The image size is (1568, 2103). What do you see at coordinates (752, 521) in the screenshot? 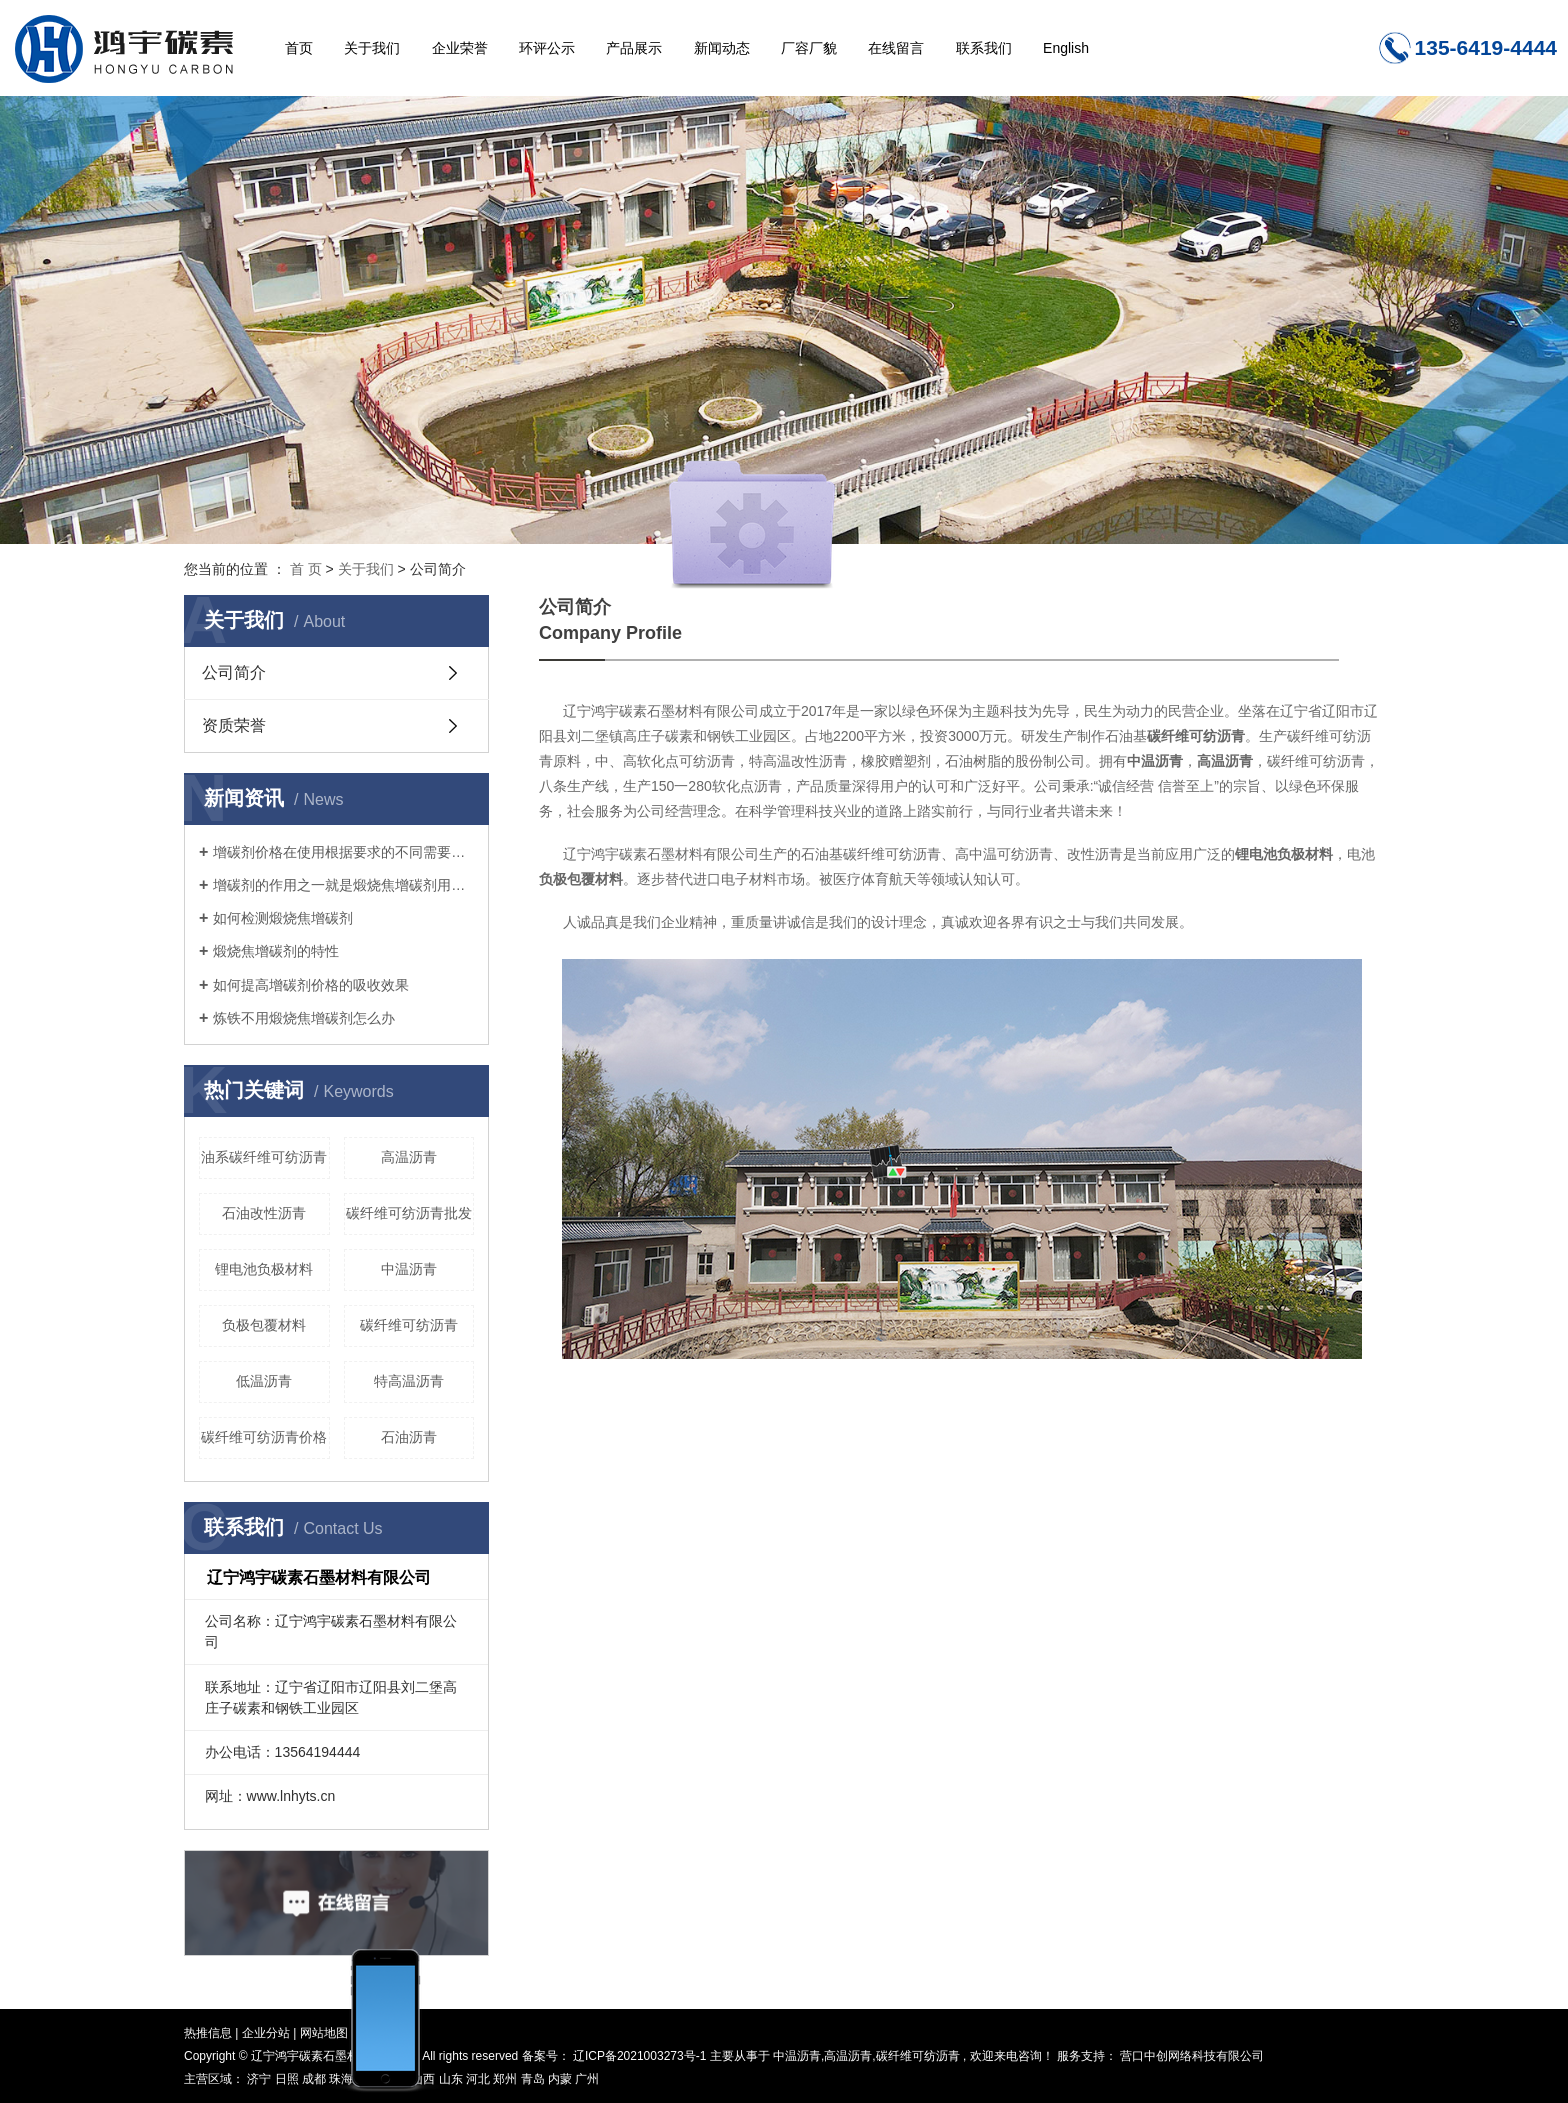
I see `access system settings or preferences folder` at bounding box center [752, 521].